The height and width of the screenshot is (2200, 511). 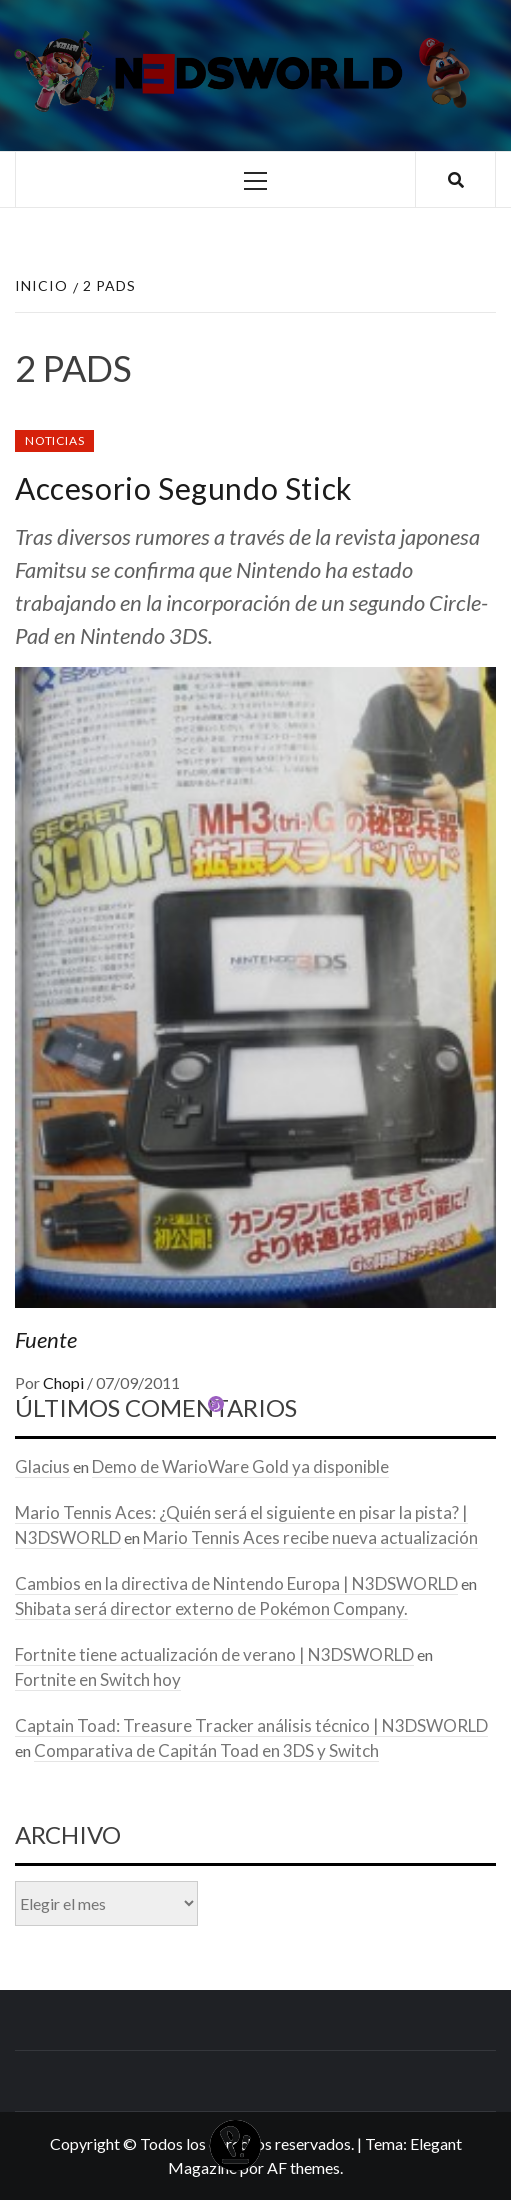 What do you see at coordinates (216, 1404) in the screenshot?
I see `lubuntu linux distribution logo` at bounding box center [216, 1404].